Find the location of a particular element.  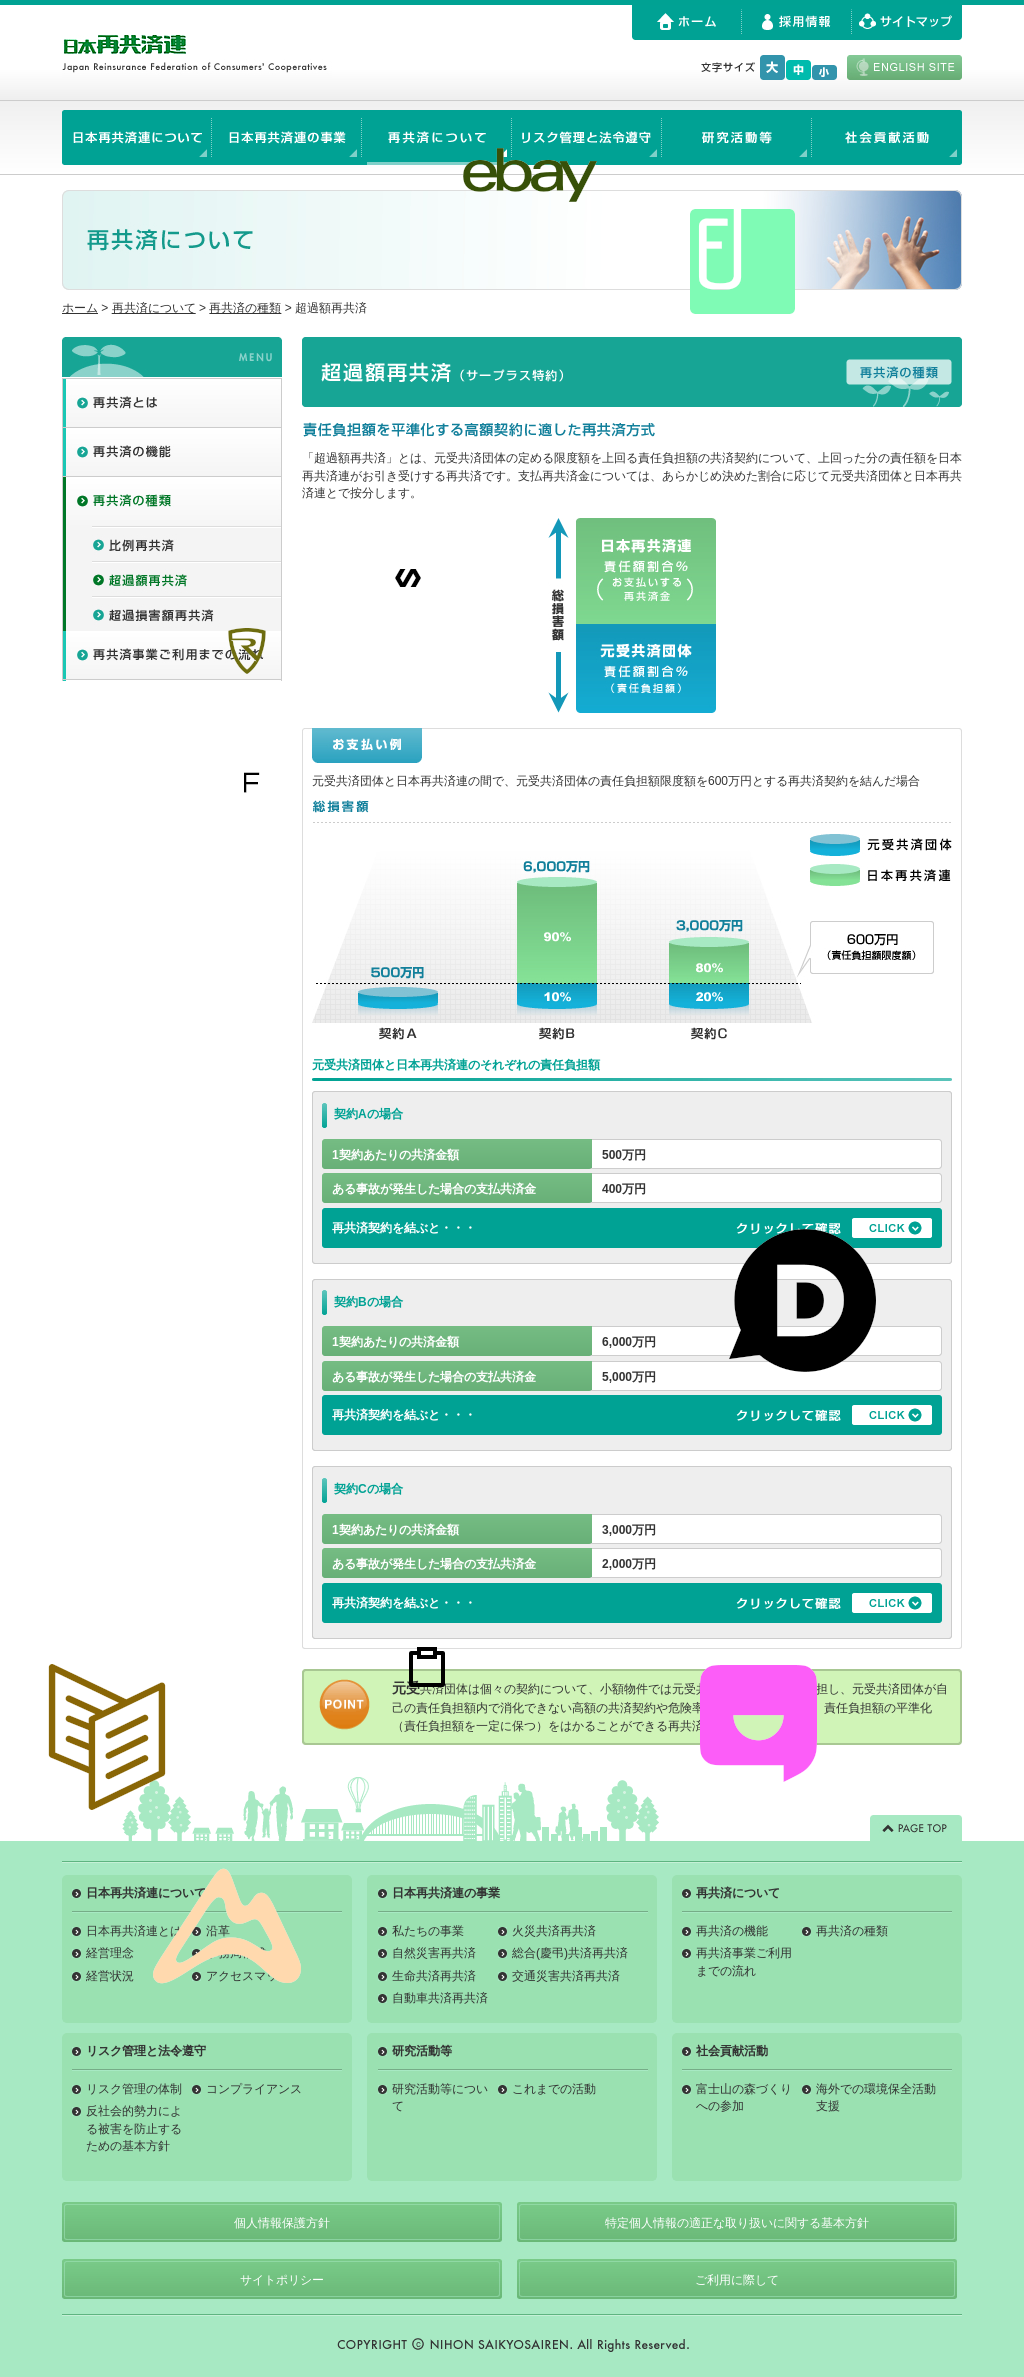

polymer project logo is located at coordinates (408, 578).